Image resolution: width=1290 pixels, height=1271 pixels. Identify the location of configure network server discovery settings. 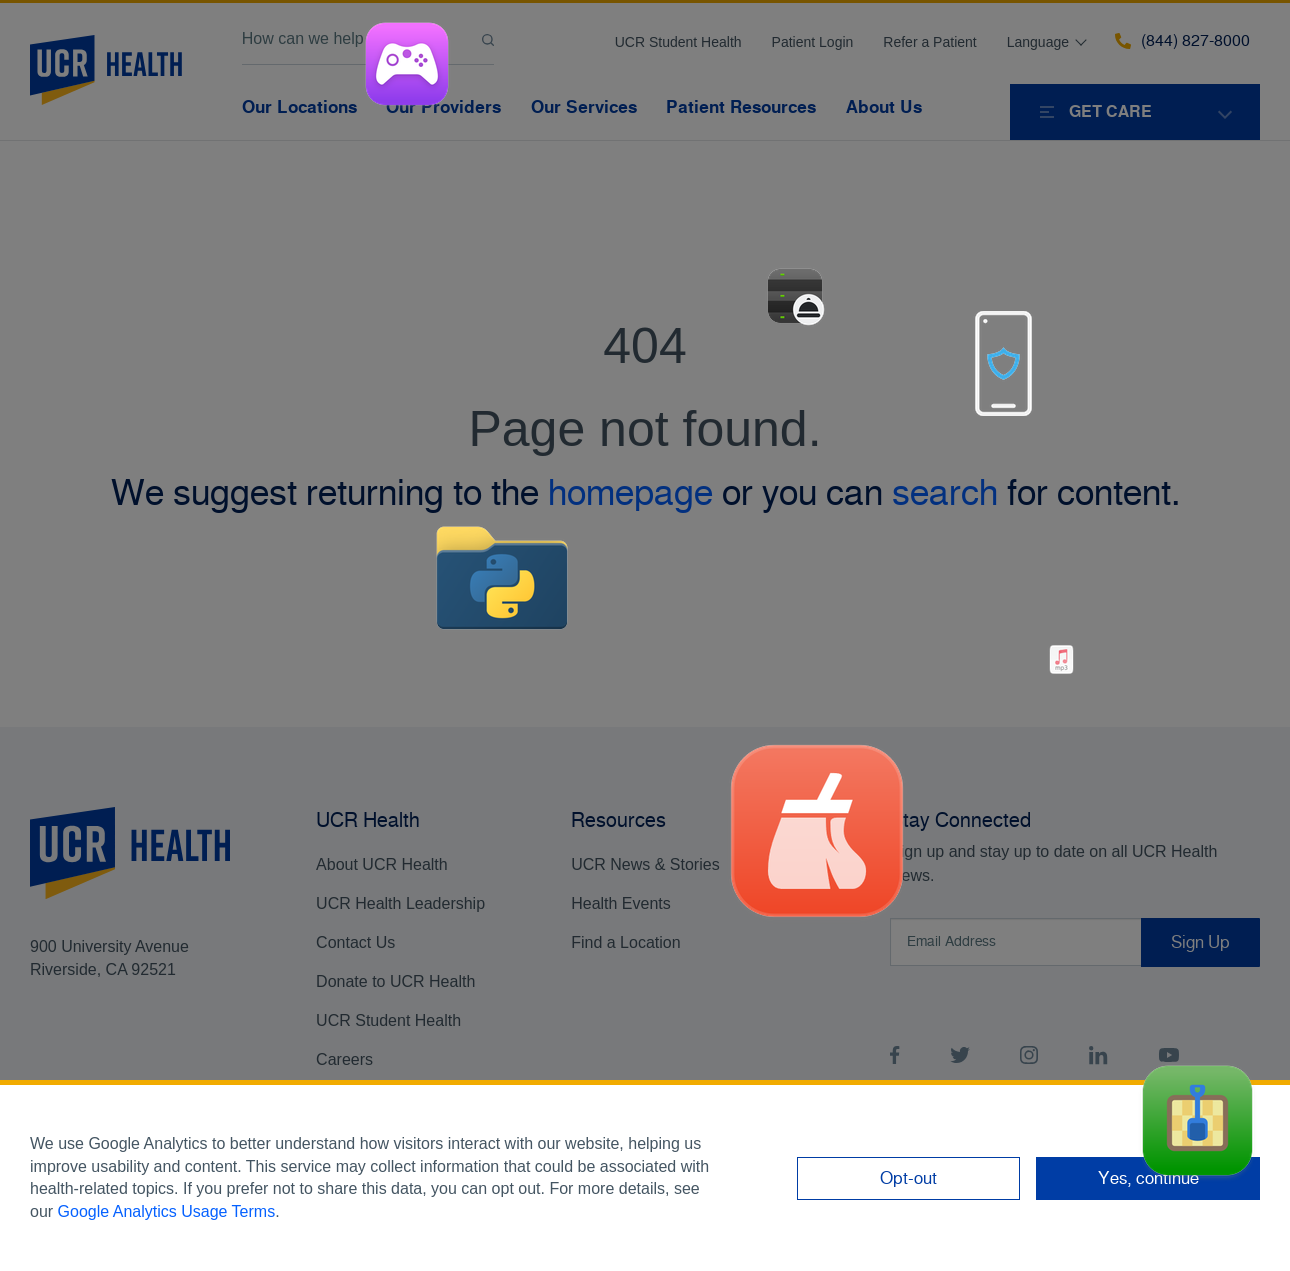
(795, 296).